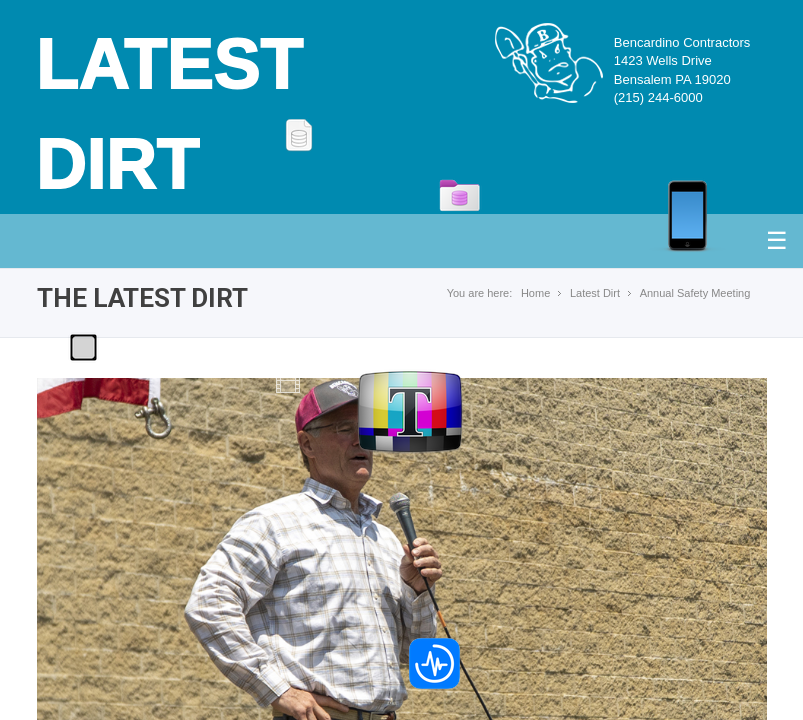  What do you see at coordinates (410, 417) in the screenshot?
I see `access text and title generator tools` at bounding box center [410, 417].